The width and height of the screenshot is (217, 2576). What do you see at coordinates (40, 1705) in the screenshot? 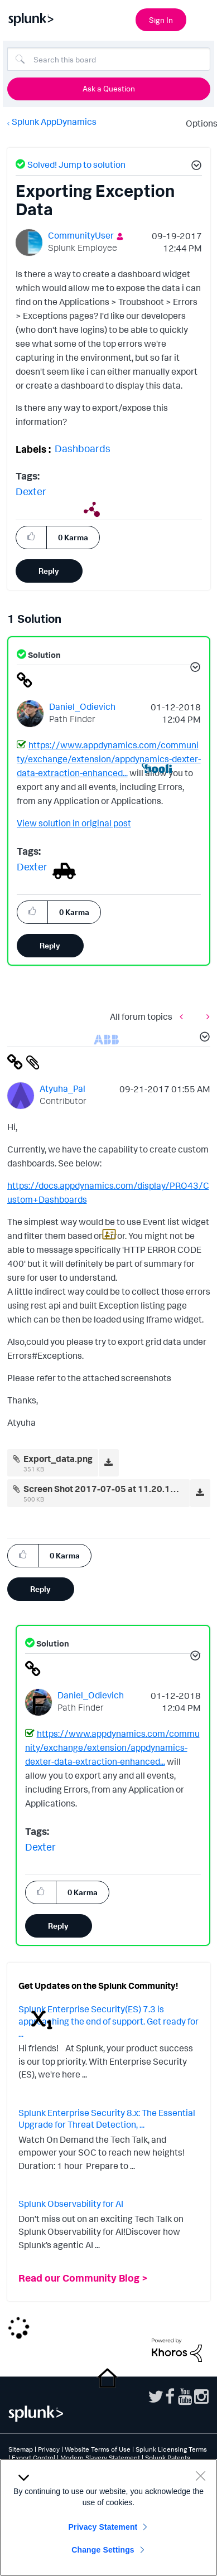
I see `indicates items starting with the letter F` at bounding box center [40, 1705].